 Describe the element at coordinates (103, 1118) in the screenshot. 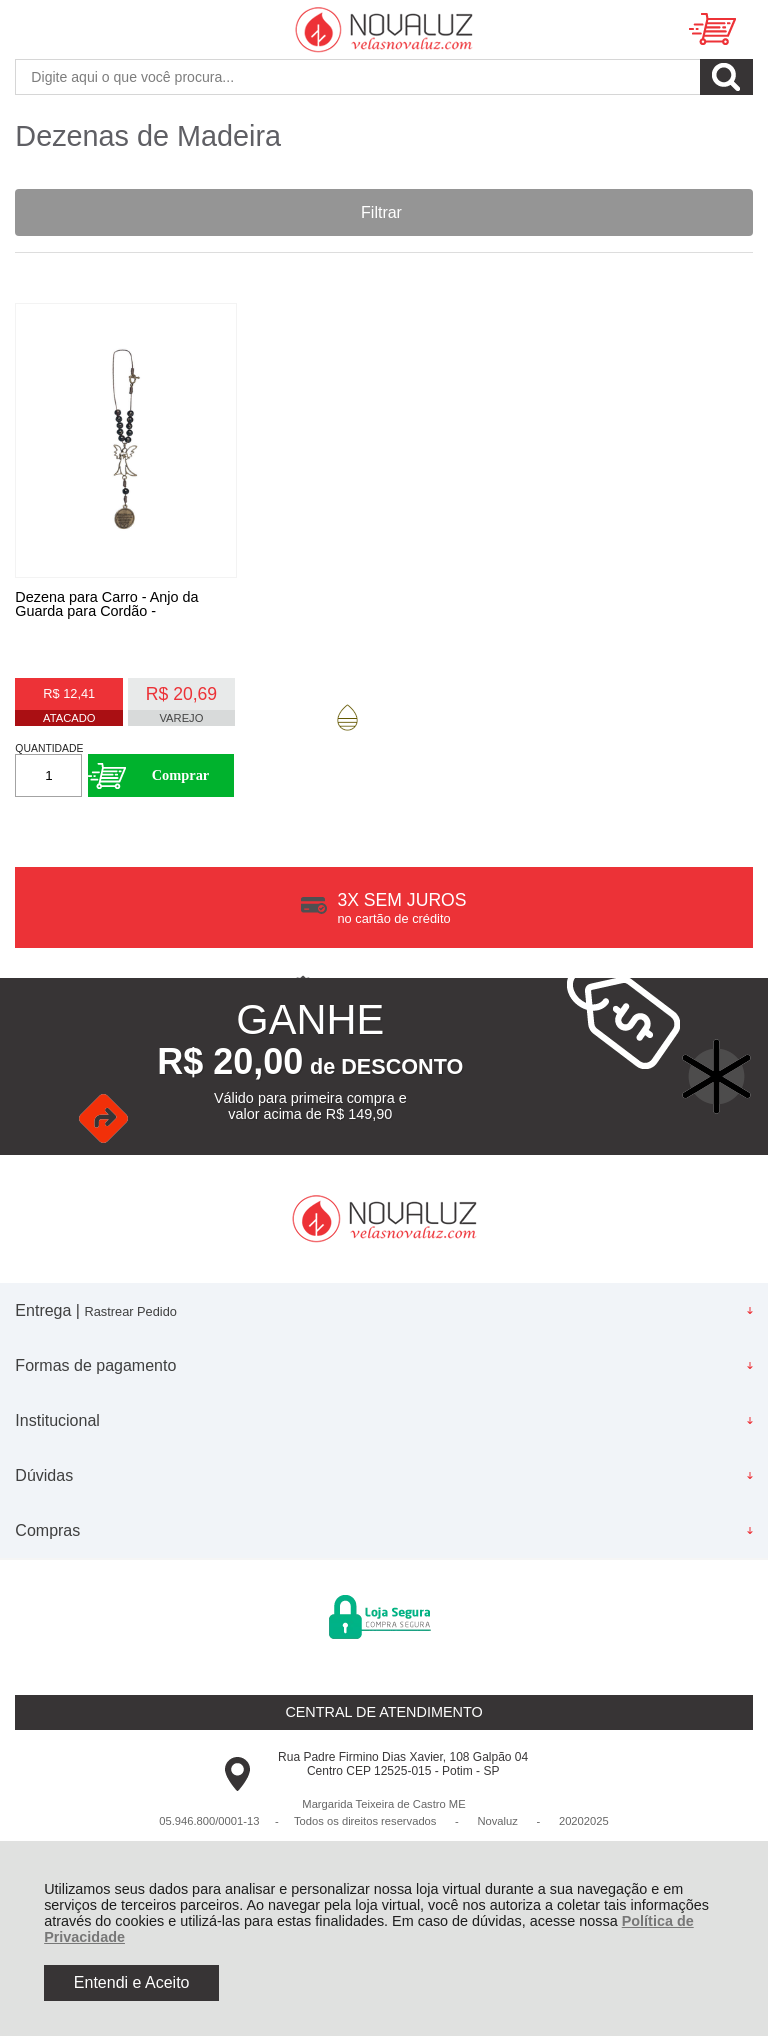

I see `get directions to a destination` at that location.